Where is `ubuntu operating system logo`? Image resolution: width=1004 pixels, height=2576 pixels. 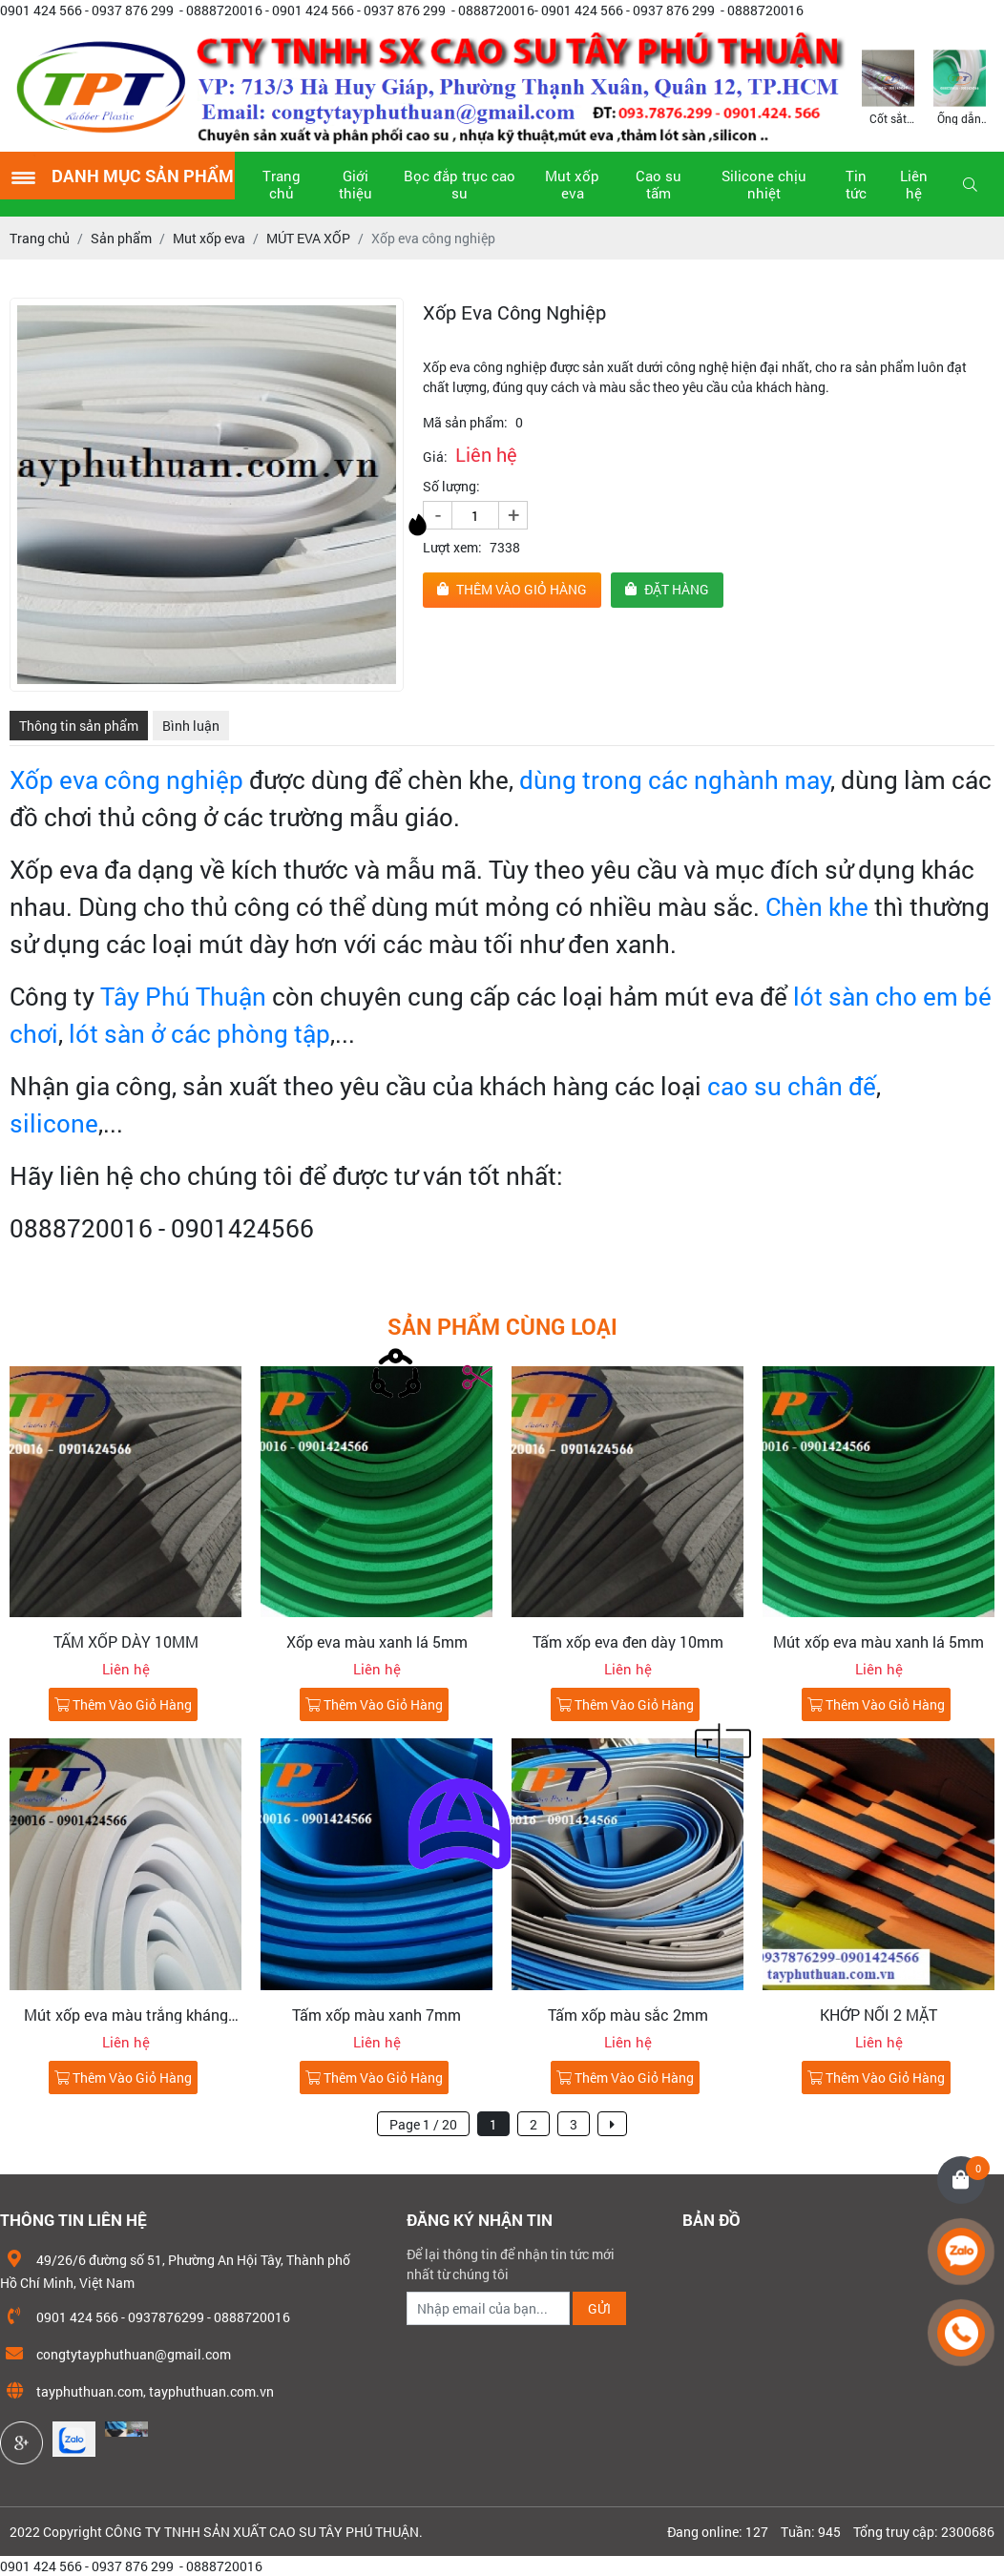 ubuntu operating system logo is located at coordinates (395, 1373).